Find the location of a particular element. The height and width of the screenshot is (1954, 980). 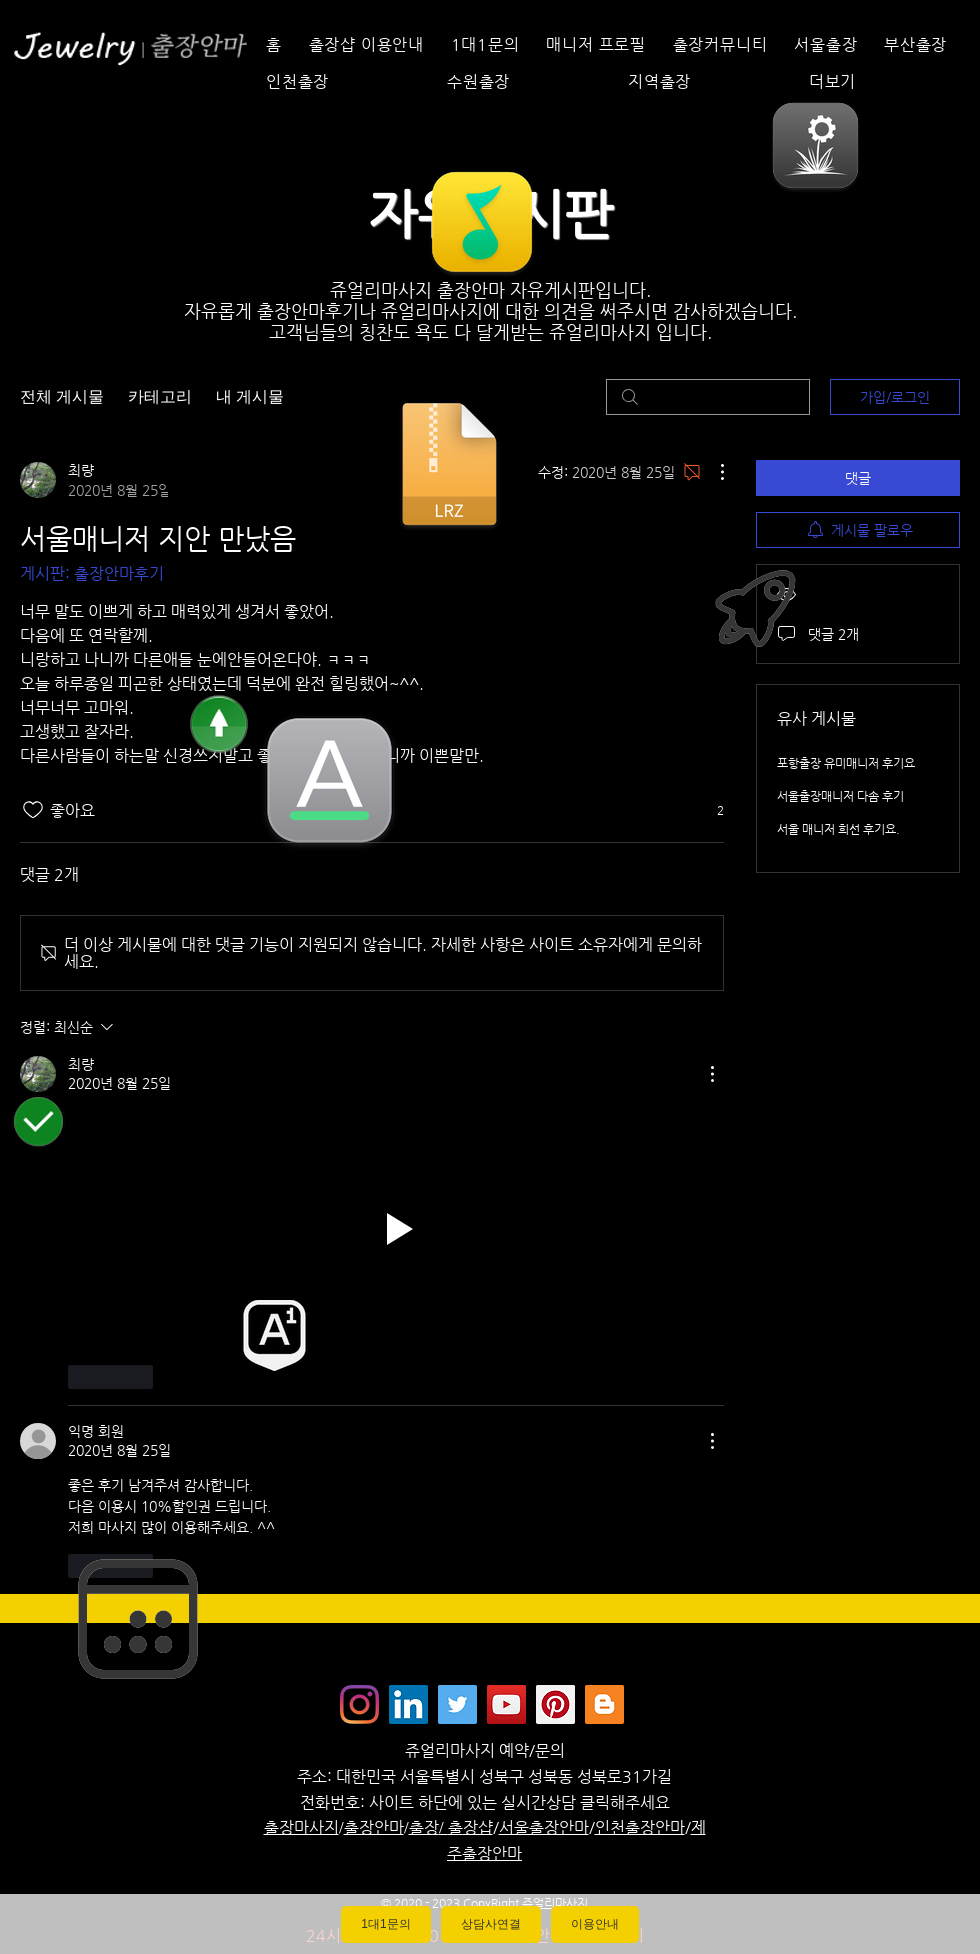

indicates active keyboard input mode is located at coordinates (274, 1335).